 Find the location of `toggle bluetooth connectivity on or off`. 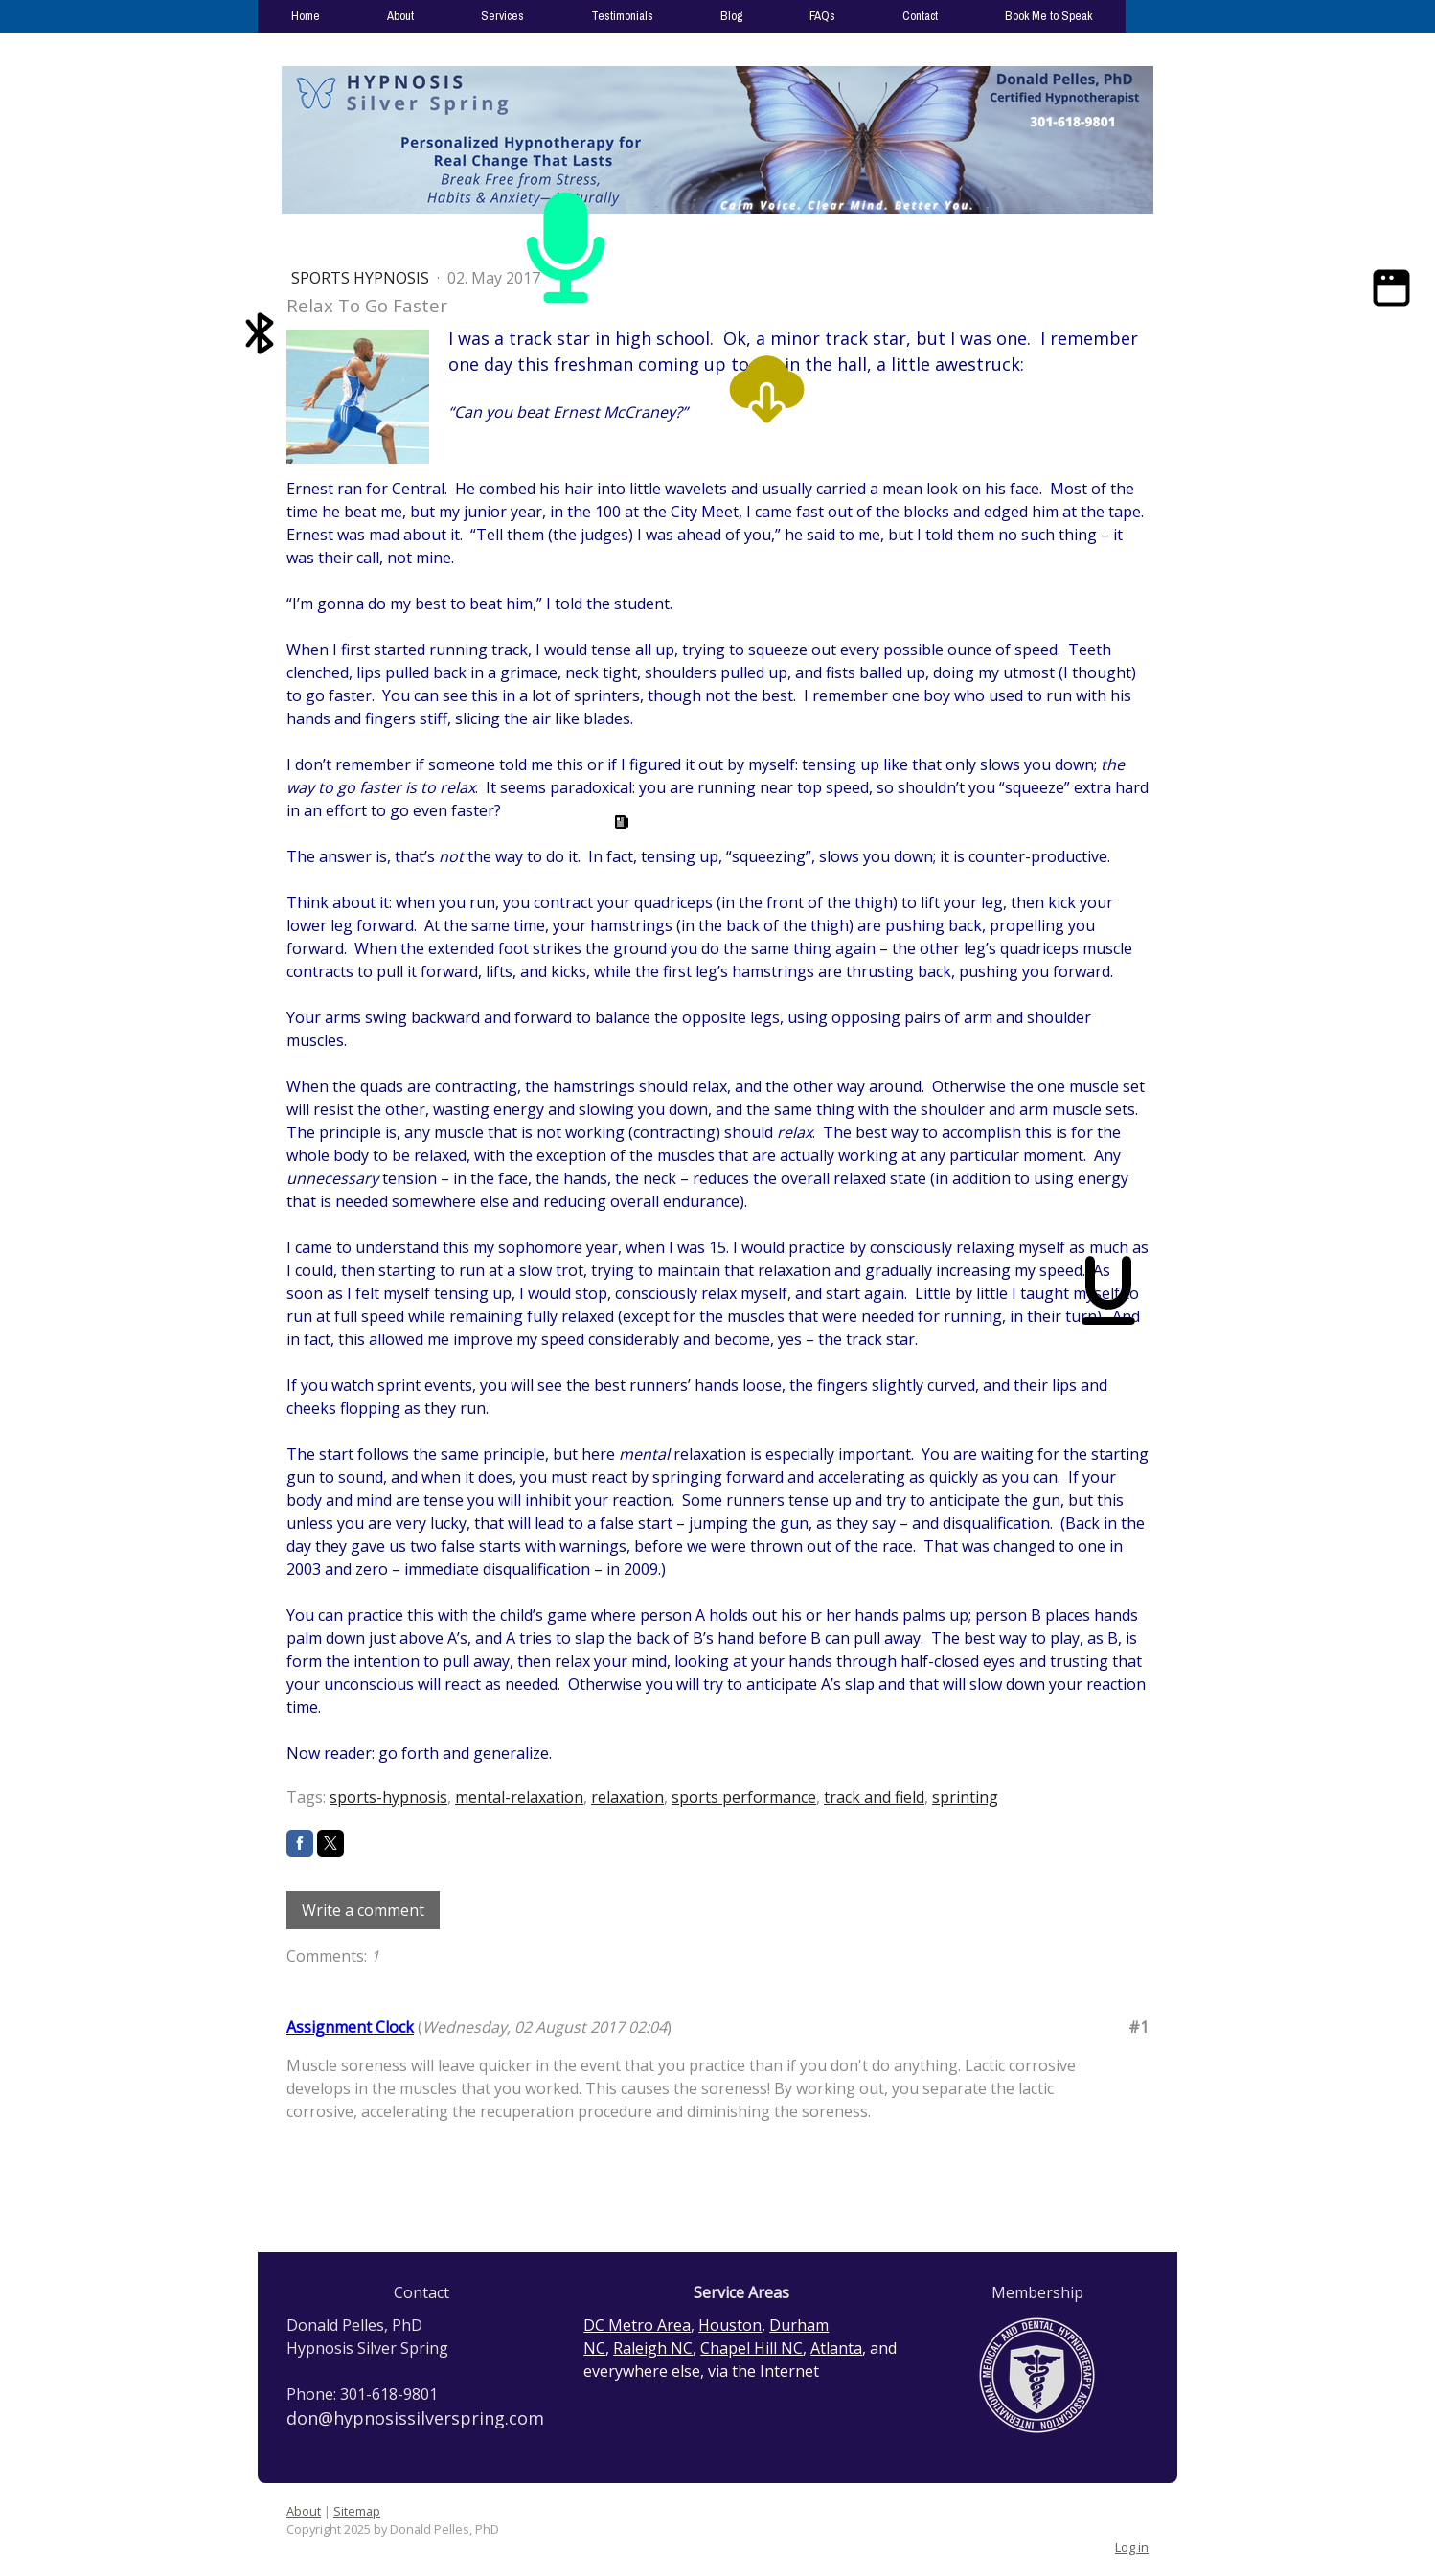

toggle bluetooth connectivity on or off is located at coordinates (260, 333).